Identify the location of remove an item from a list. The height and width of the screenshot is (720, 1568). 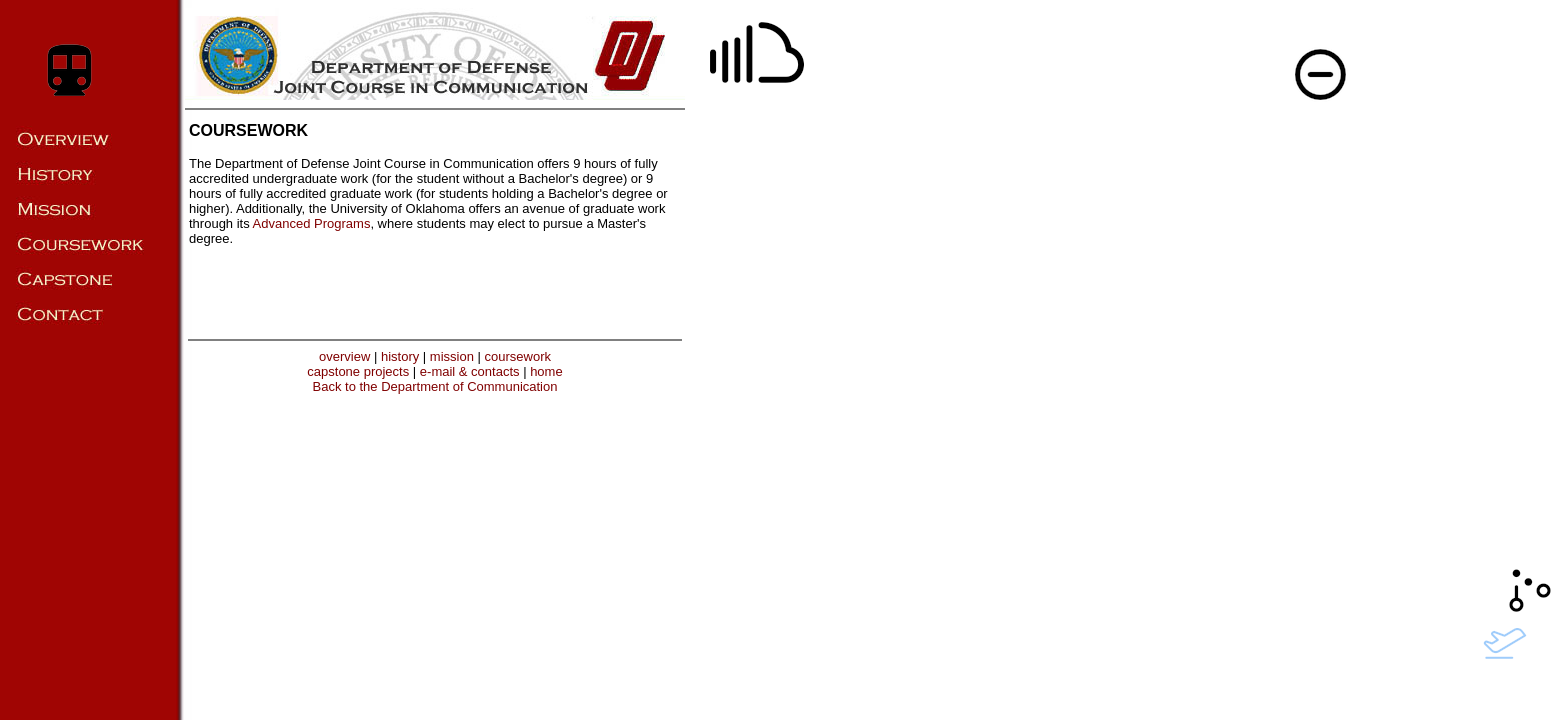
(1320, 74).